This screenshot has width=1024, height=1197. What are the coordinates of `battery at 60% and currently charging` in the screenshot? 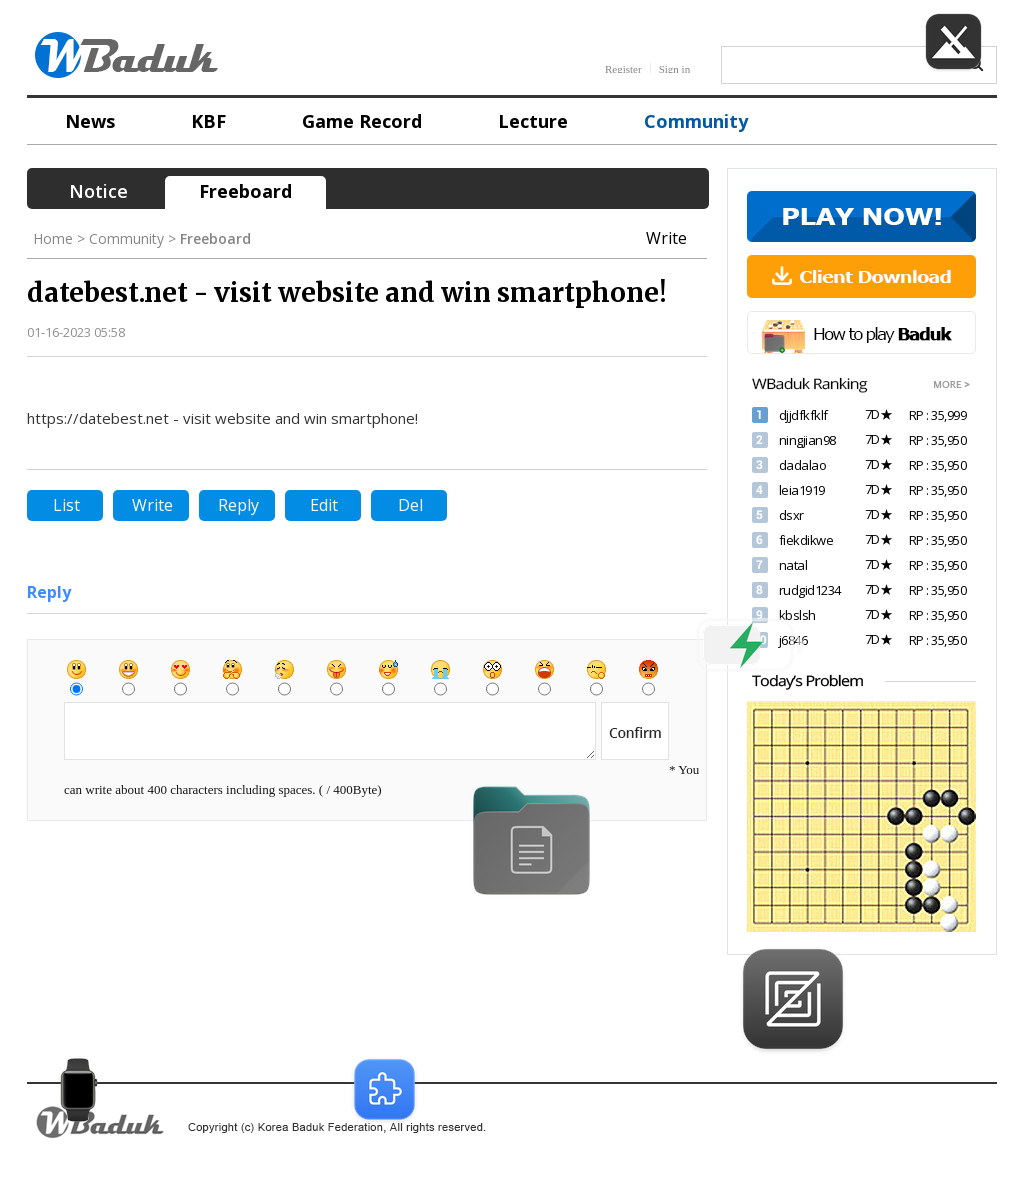 It's located at (750, 645).